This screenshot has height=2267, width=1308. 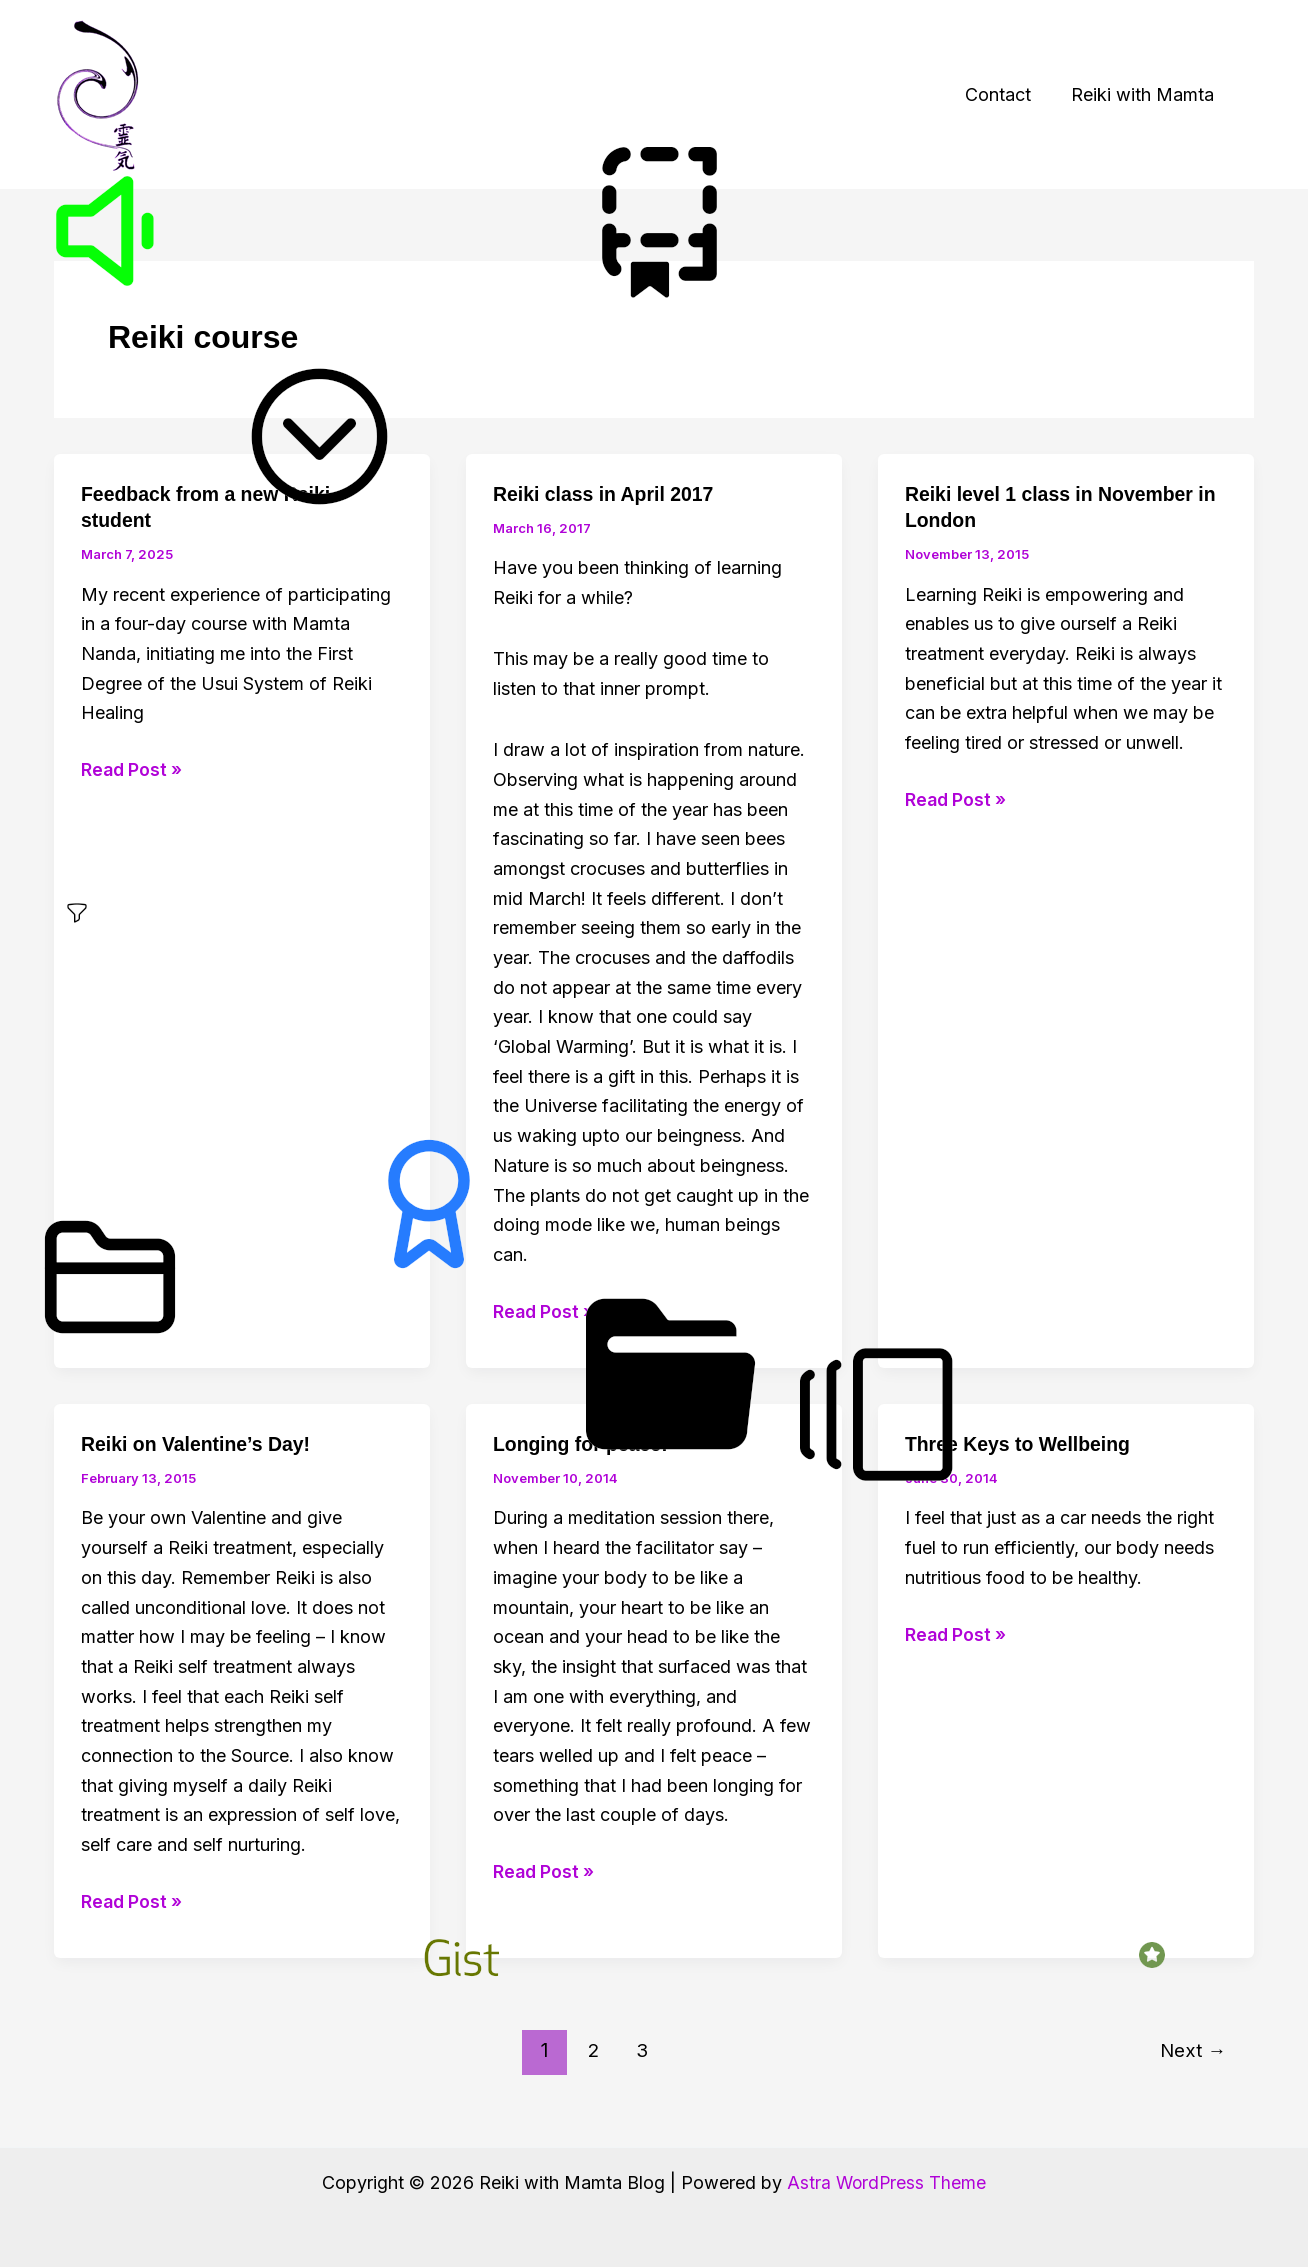 What do you see at coordinates (672, 1374) in the screenshot?
I see `an open folder in a file browser` at bounding box center [672, 1374].